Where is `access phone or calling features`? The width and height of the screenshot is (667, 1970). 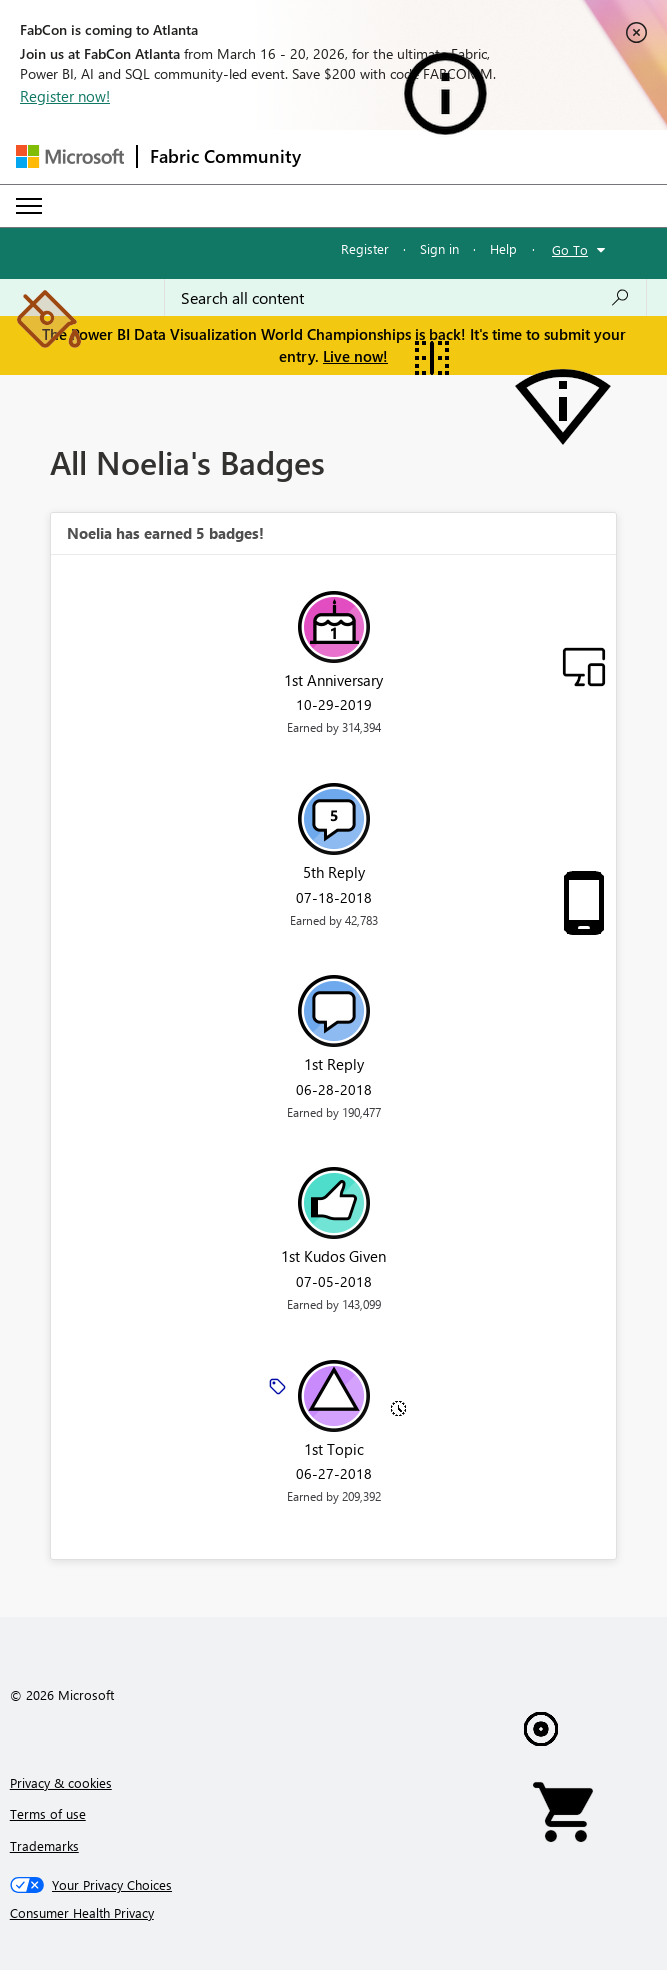
access phone or calling features is located at coordinates (584, 903).